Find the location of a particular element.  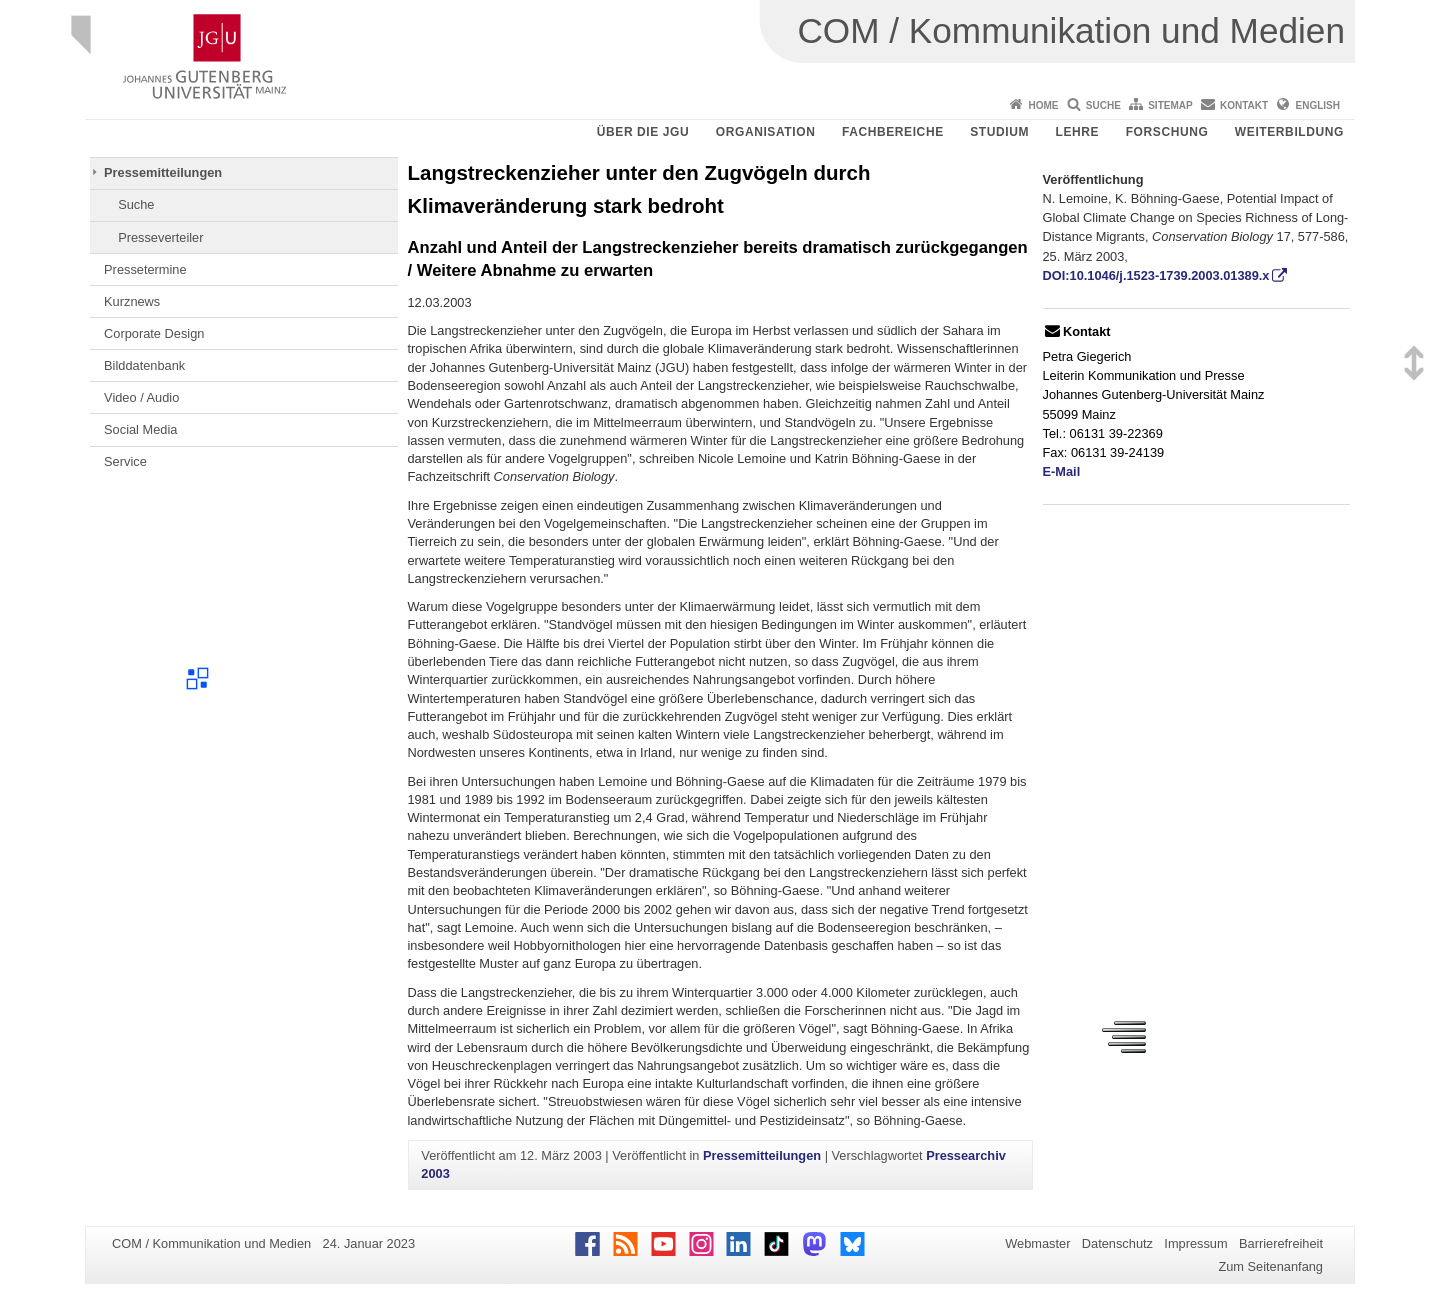

move selection cursor to end of text (right-to-left mode) is located at coordinates (81, 35).